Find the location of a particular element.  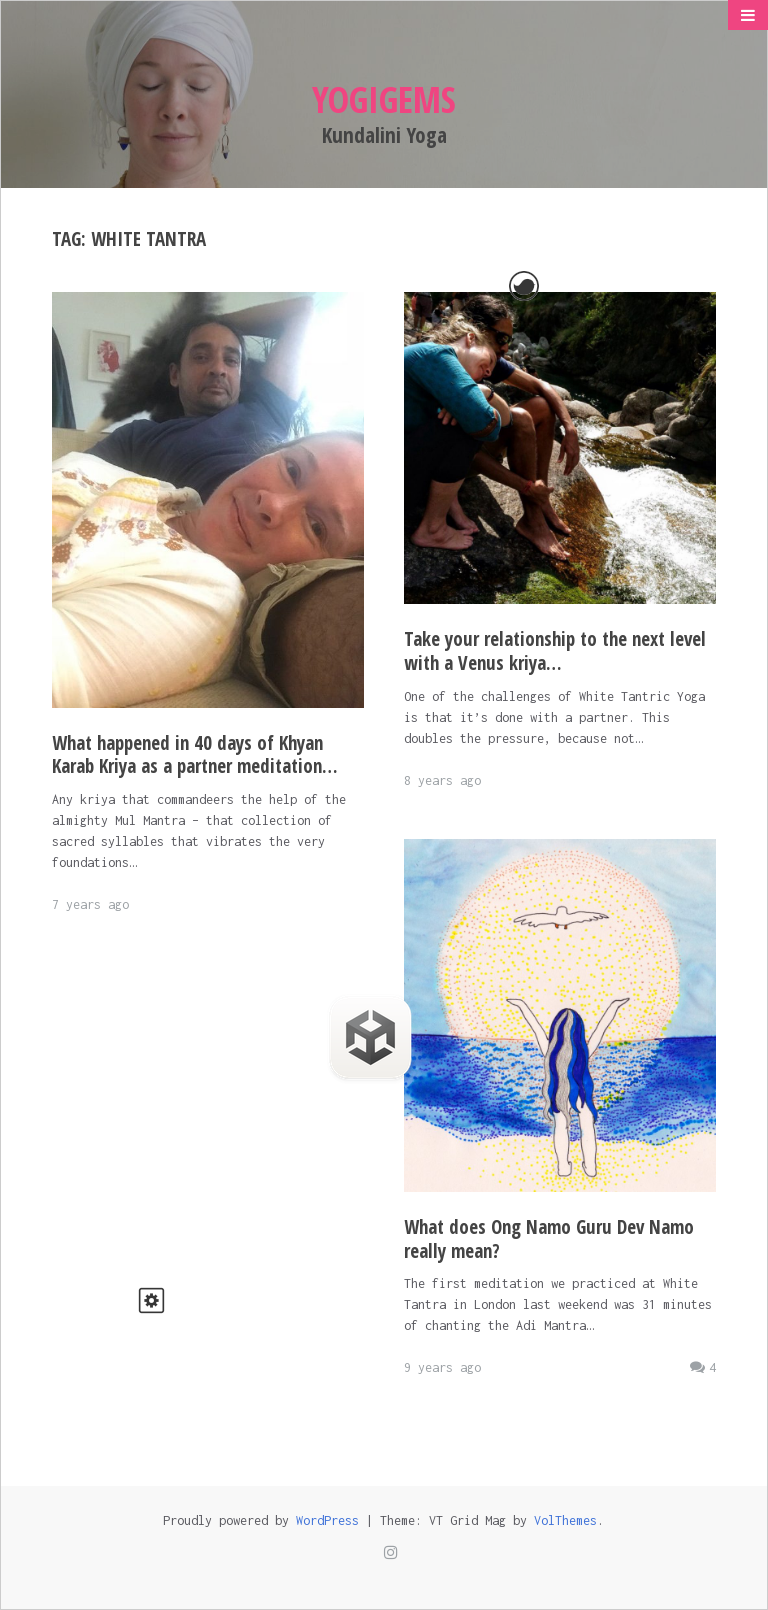

launch budgie desktop environment is located at coordinates (524, 286).